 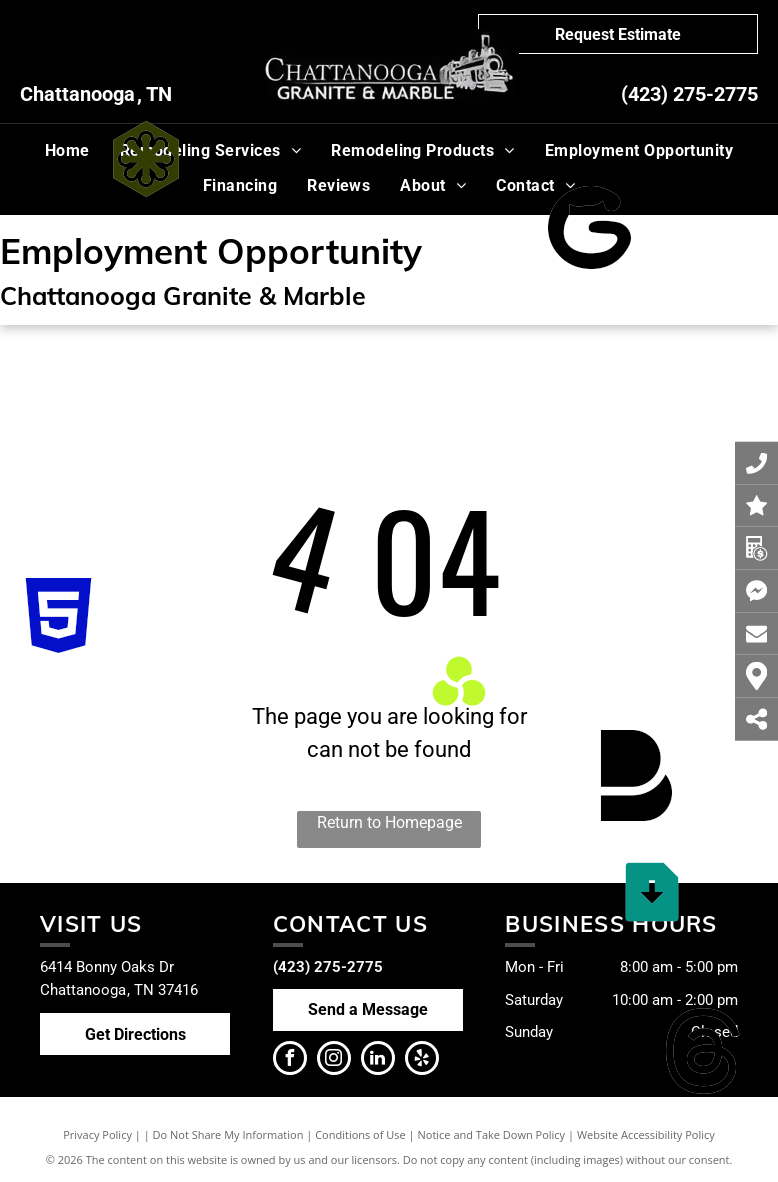 What do you see at coordinates (636, 775) in the screenshot?
I see `open the Beats audio app` at bounding box center [636, 775].